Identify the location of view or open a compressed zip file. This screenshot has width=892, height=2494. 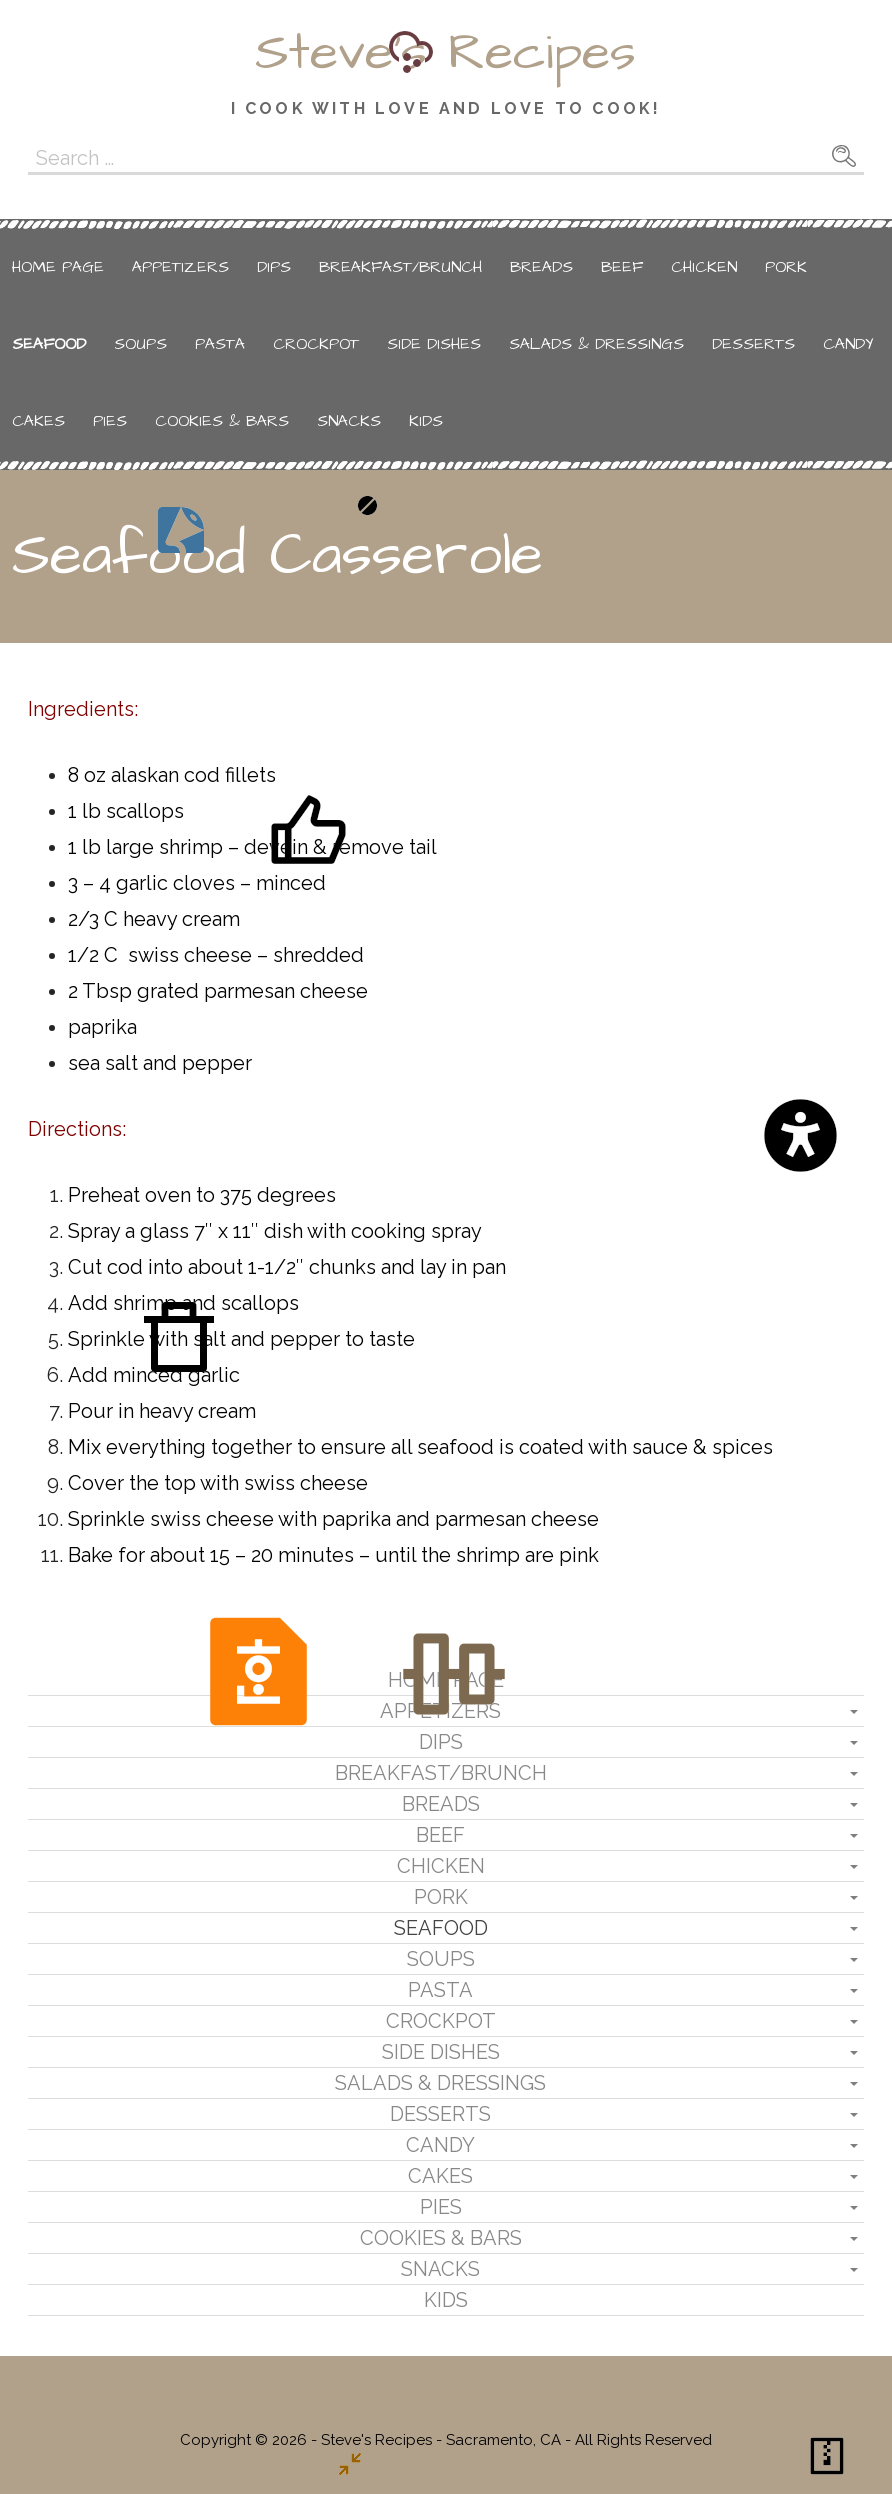
(827, 2456).